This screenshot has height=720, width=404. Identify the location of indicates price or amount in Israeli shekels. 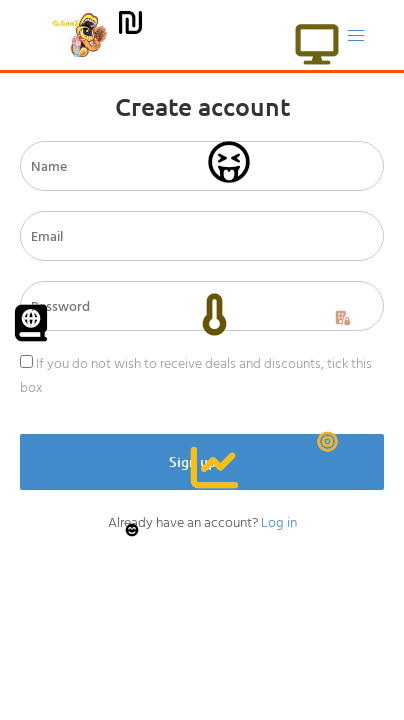
(130, 22).